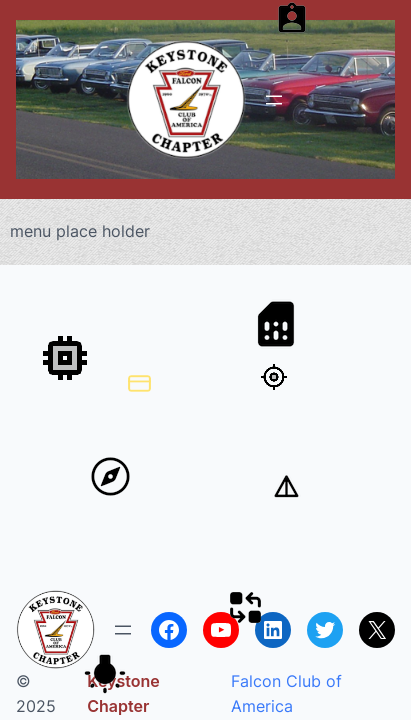 The height and width of the screenshot is (720, 411). What do you see at coordinates (105, 673) in the screenshot?
I see `adjust incandescent light settings` at bounding box center [105, 673].